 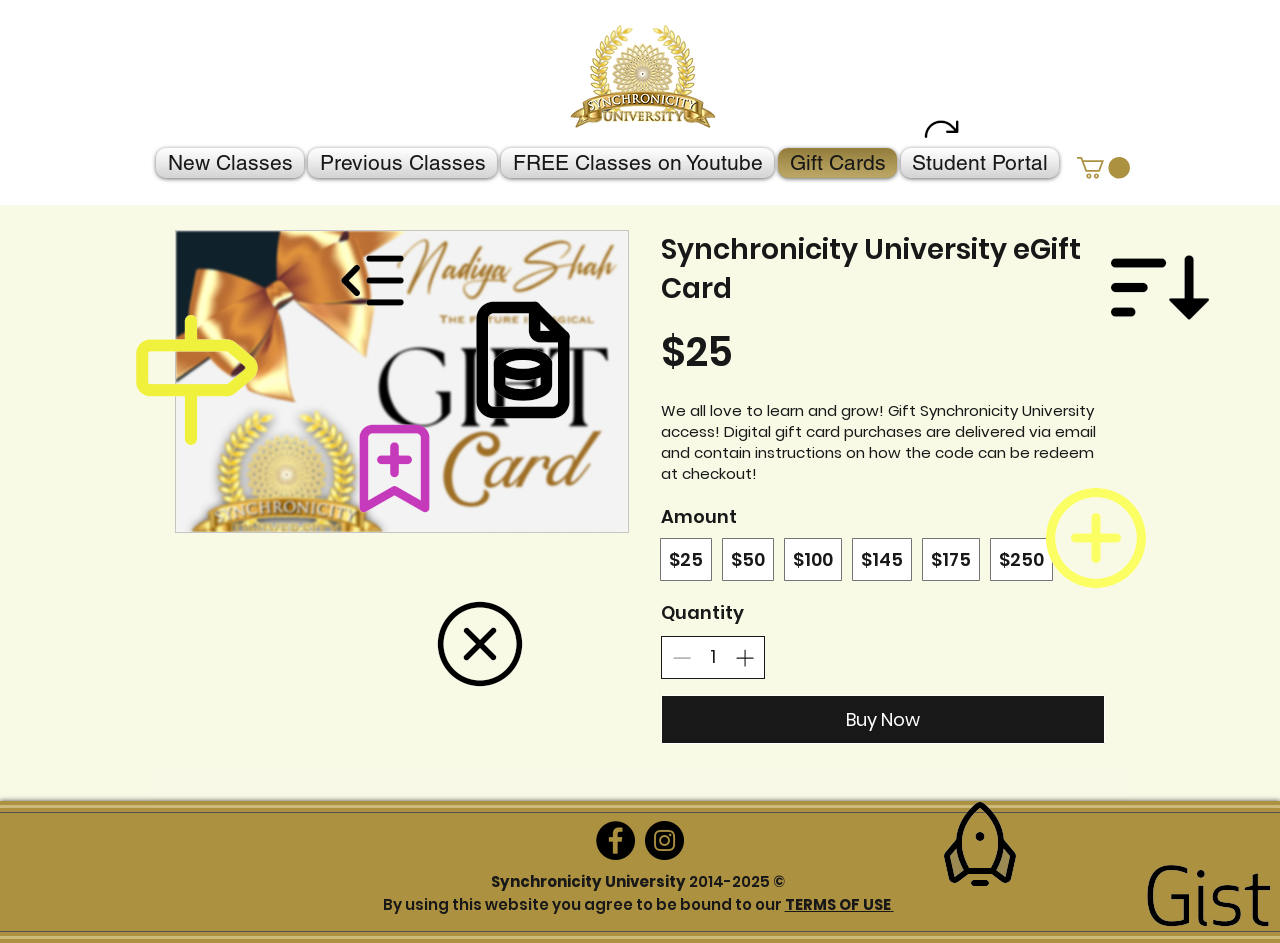 What do you see at coordinates (372, 280) in the screenshot?
I see `decrease list indentation` at bounding box center [372, 280].